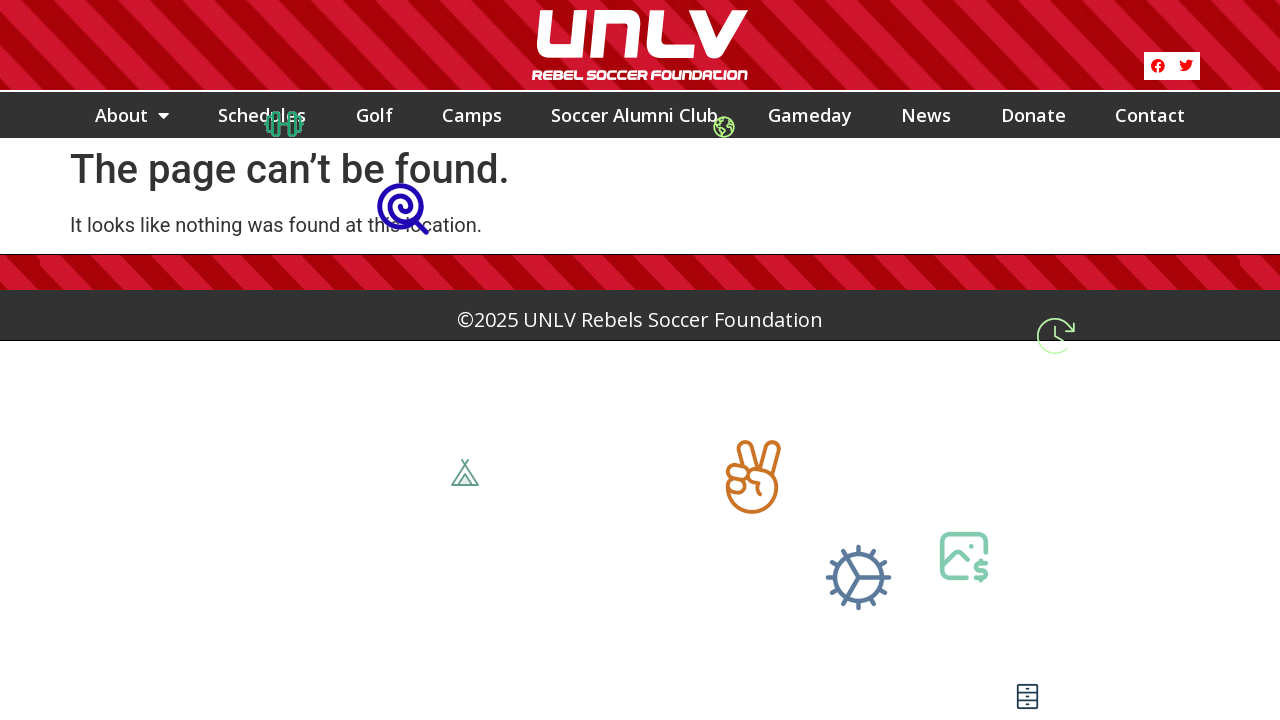 The width and height of the screenshot is (1280, 720). Describe the element at coordinates (752, 477) in the screenshot. I see `send a peace sign reaction` at that location.